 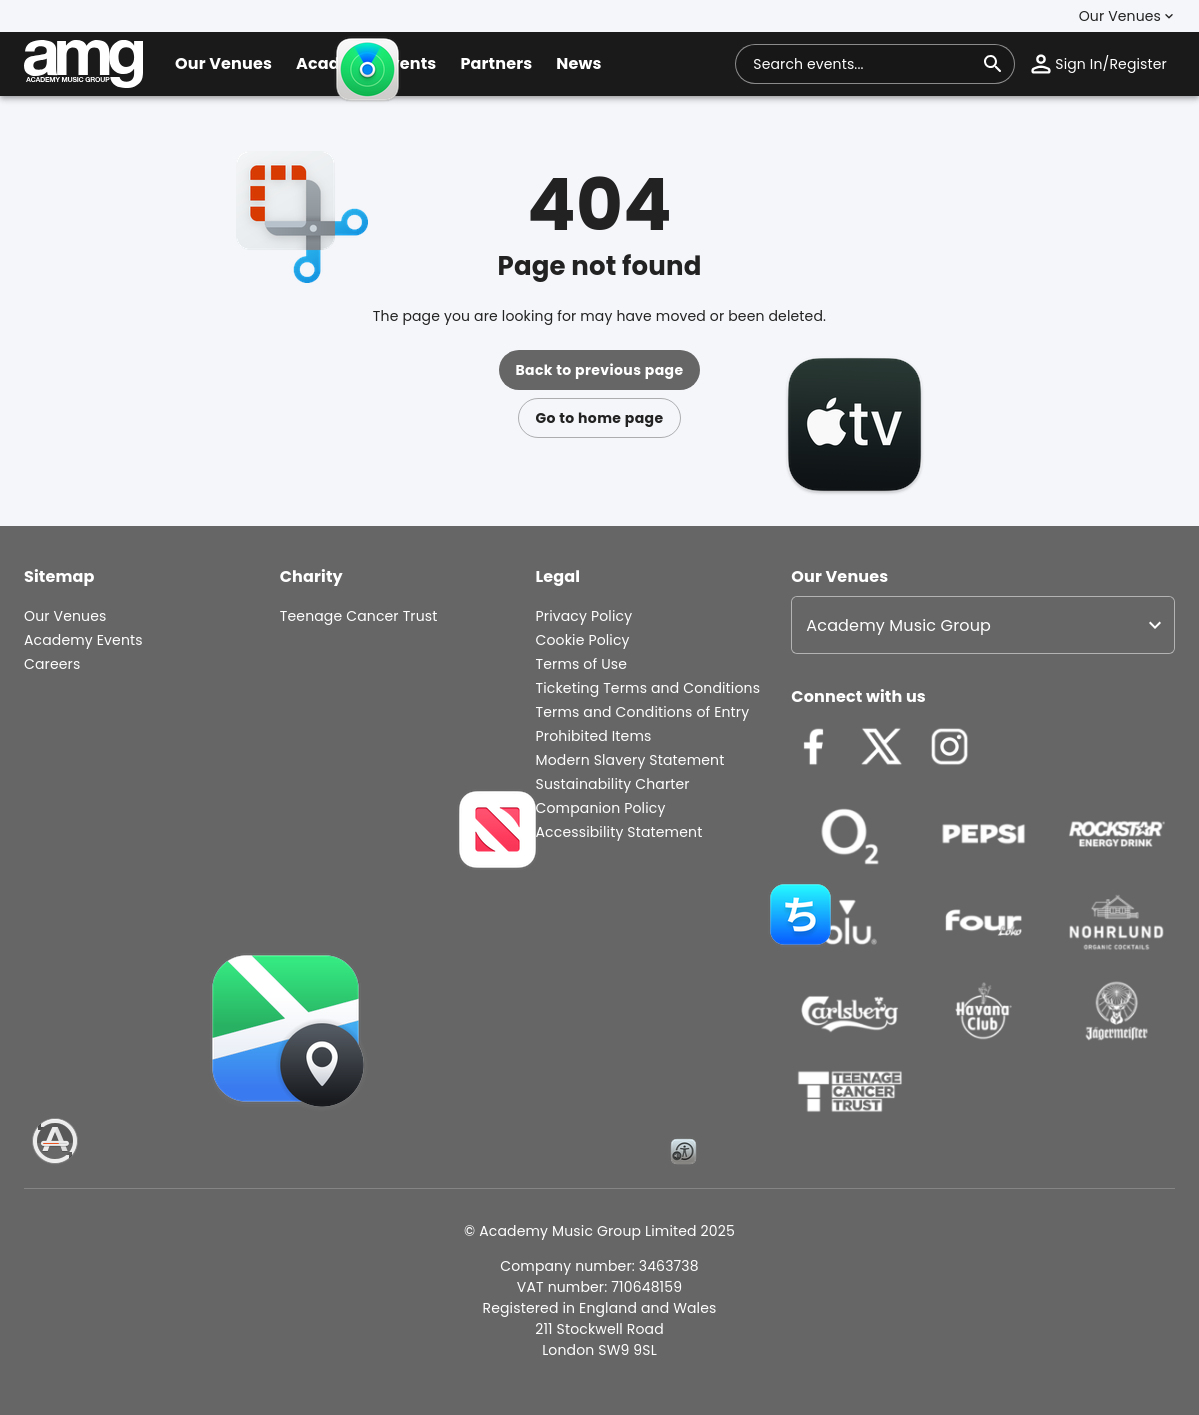 What do you see at coordinates (367, 69) in the screenshot?
I see `open the Find My app to locate devices or people` at bounding box center [367, 69].